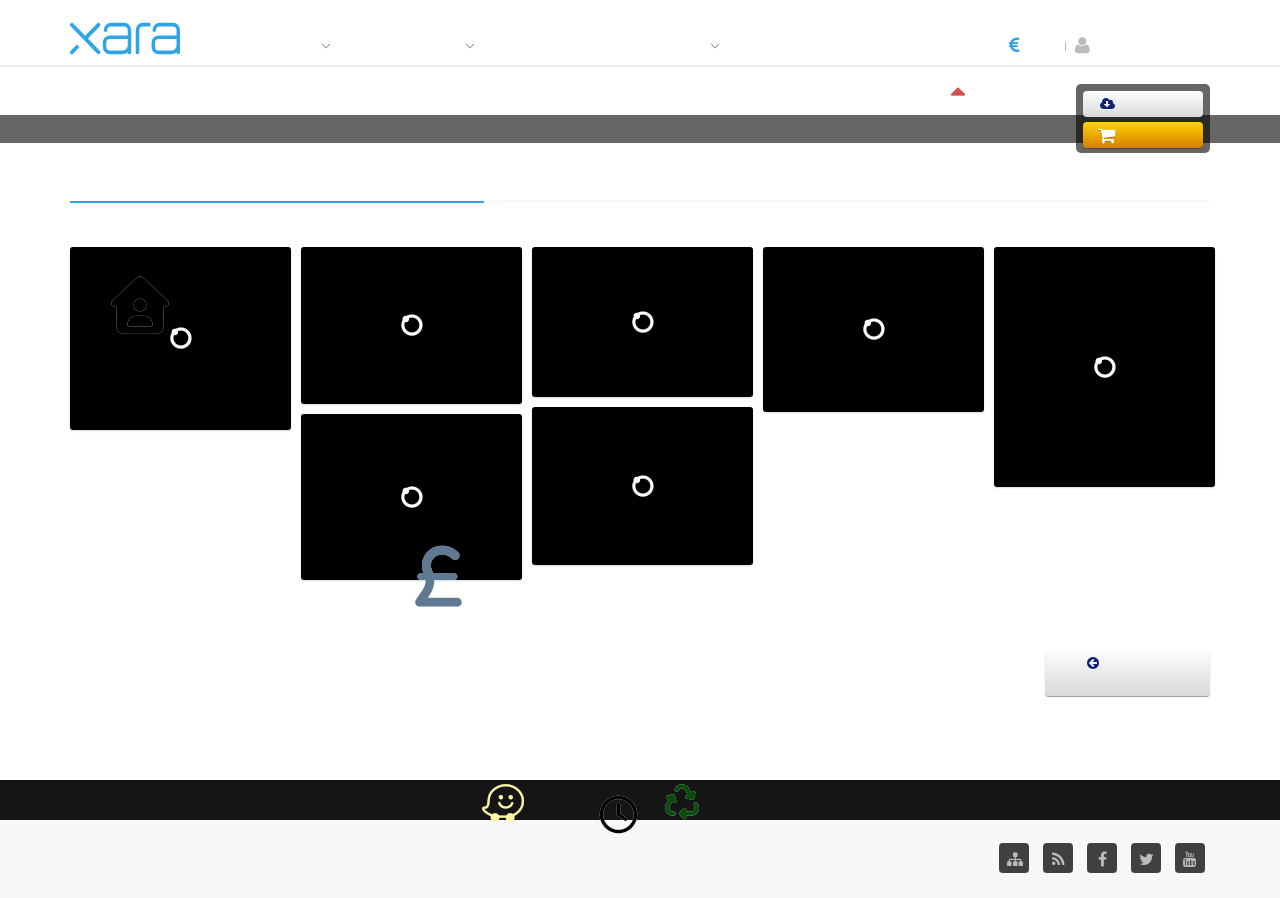 This screenshot has width=1280, height=898. Describe the element at coordinates (439, 575) in the screenshot. I see `indicates british pound currency` at that location.